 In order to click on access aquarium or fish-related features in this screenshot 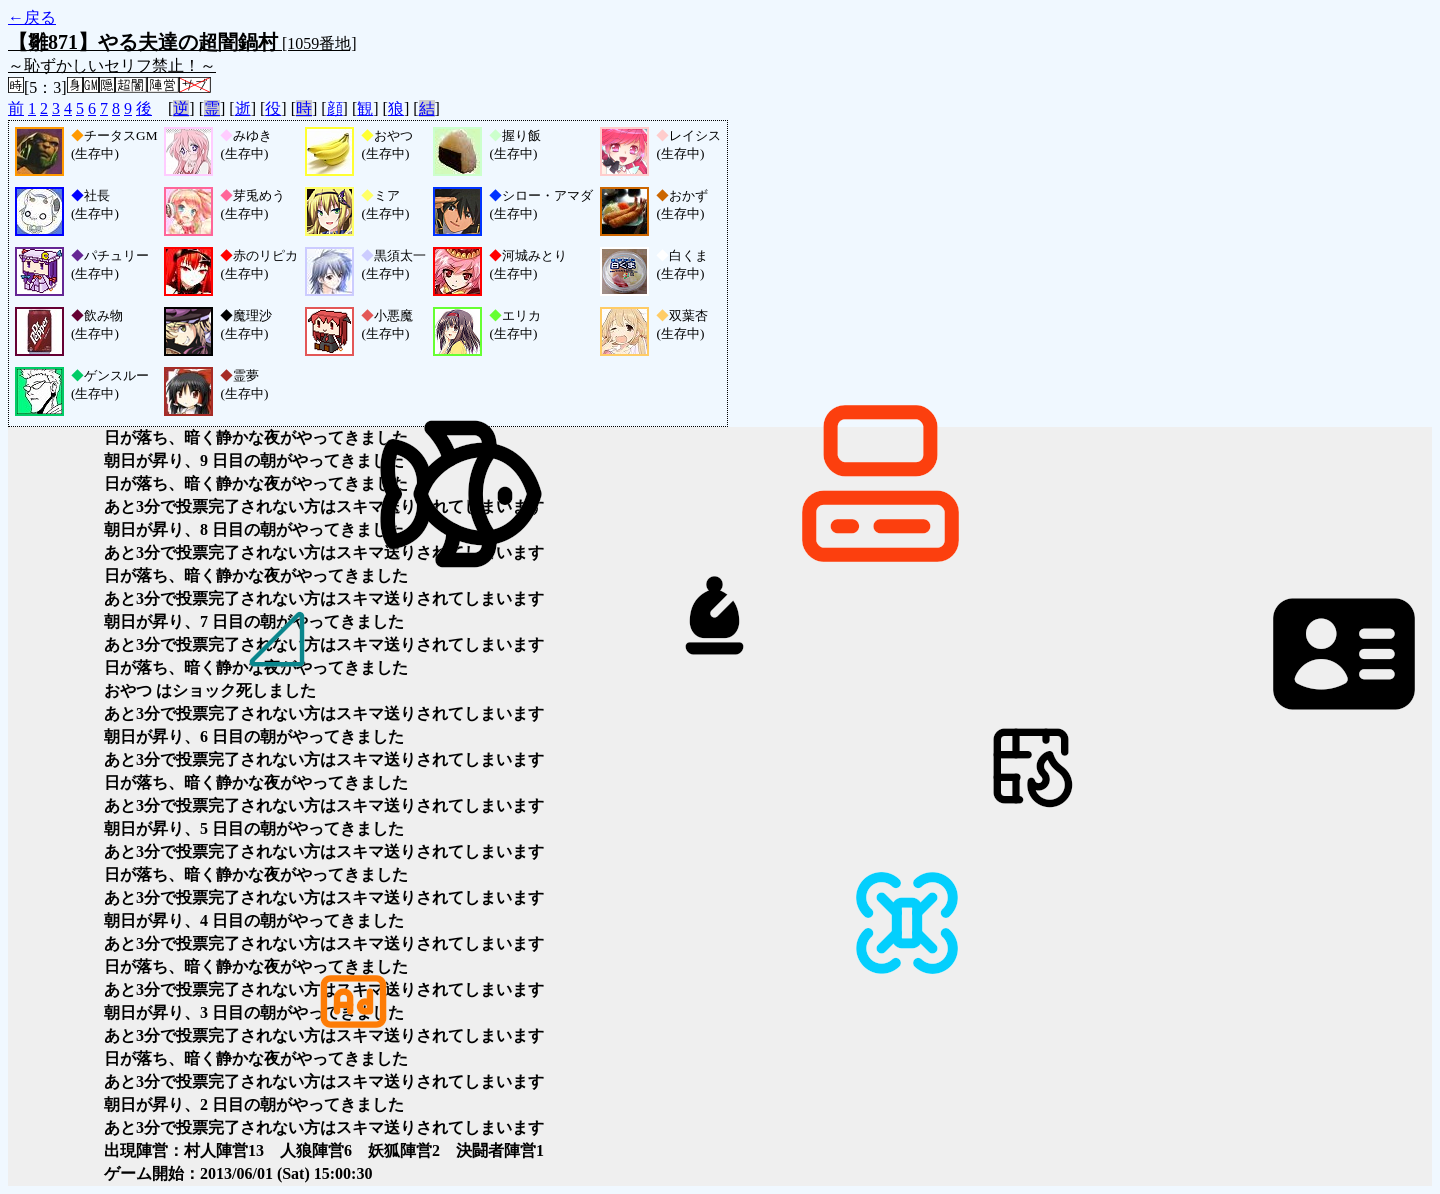, I will do `click(461, 494)`.